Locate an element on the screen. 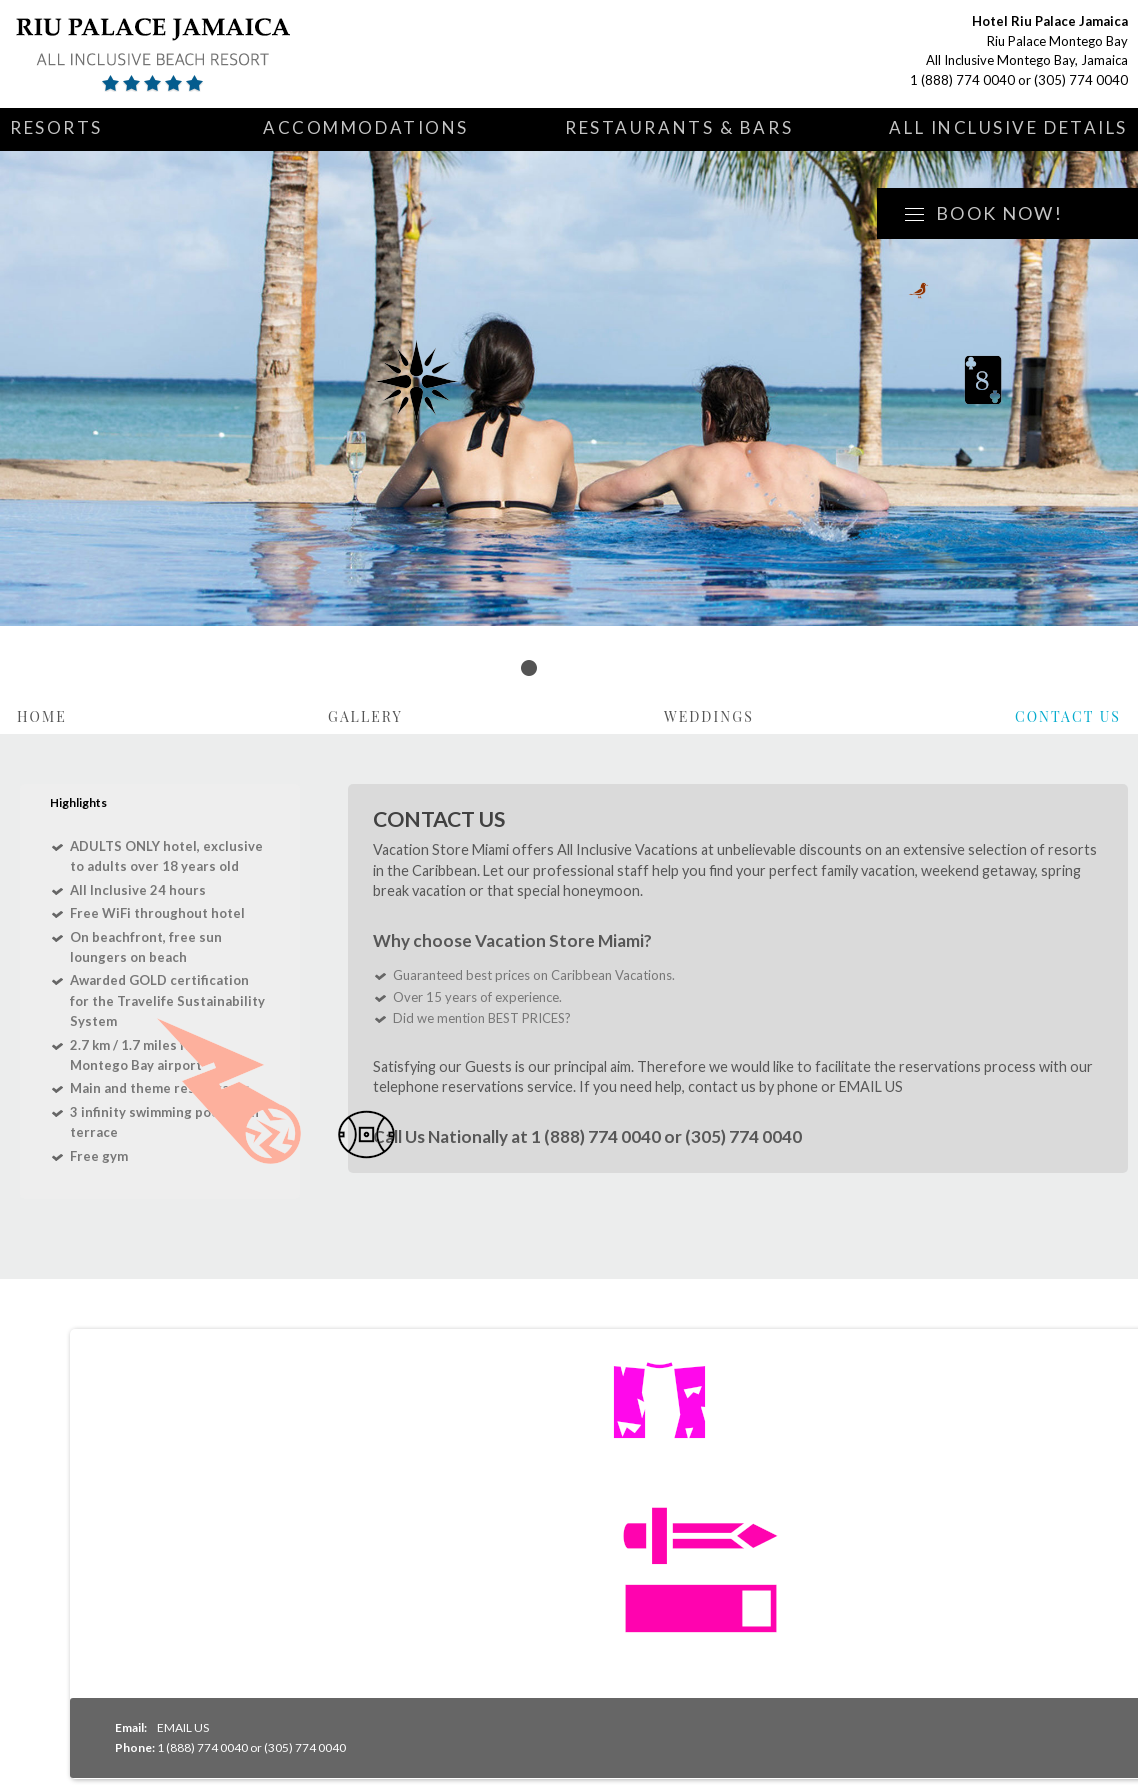 This screenshot has width=1138, height=1789. indicates a hazard or danger zone in gameplay is located at coordinates (416, 381).